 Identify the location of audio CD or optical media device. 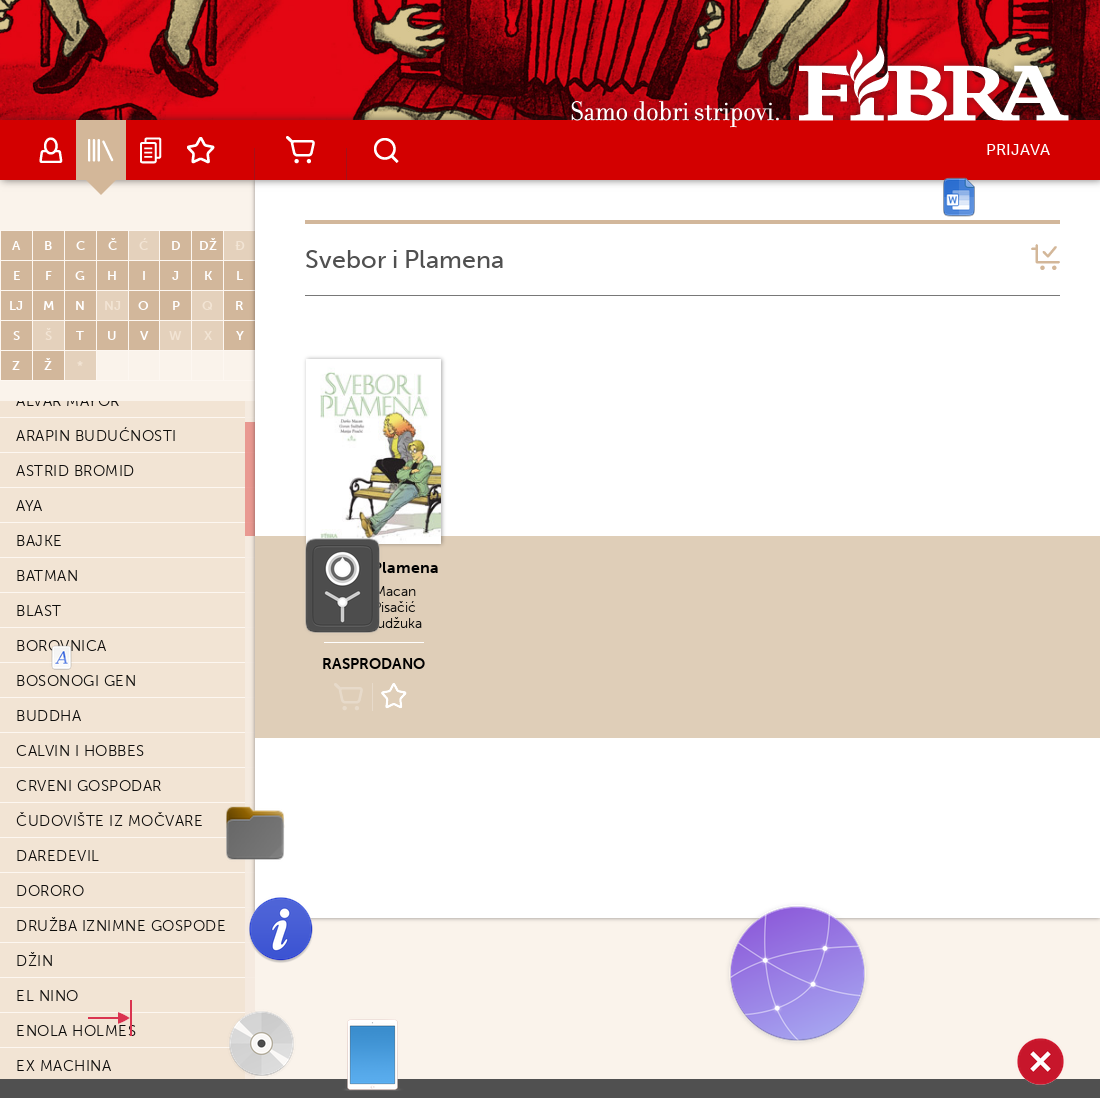
(261, 1043).